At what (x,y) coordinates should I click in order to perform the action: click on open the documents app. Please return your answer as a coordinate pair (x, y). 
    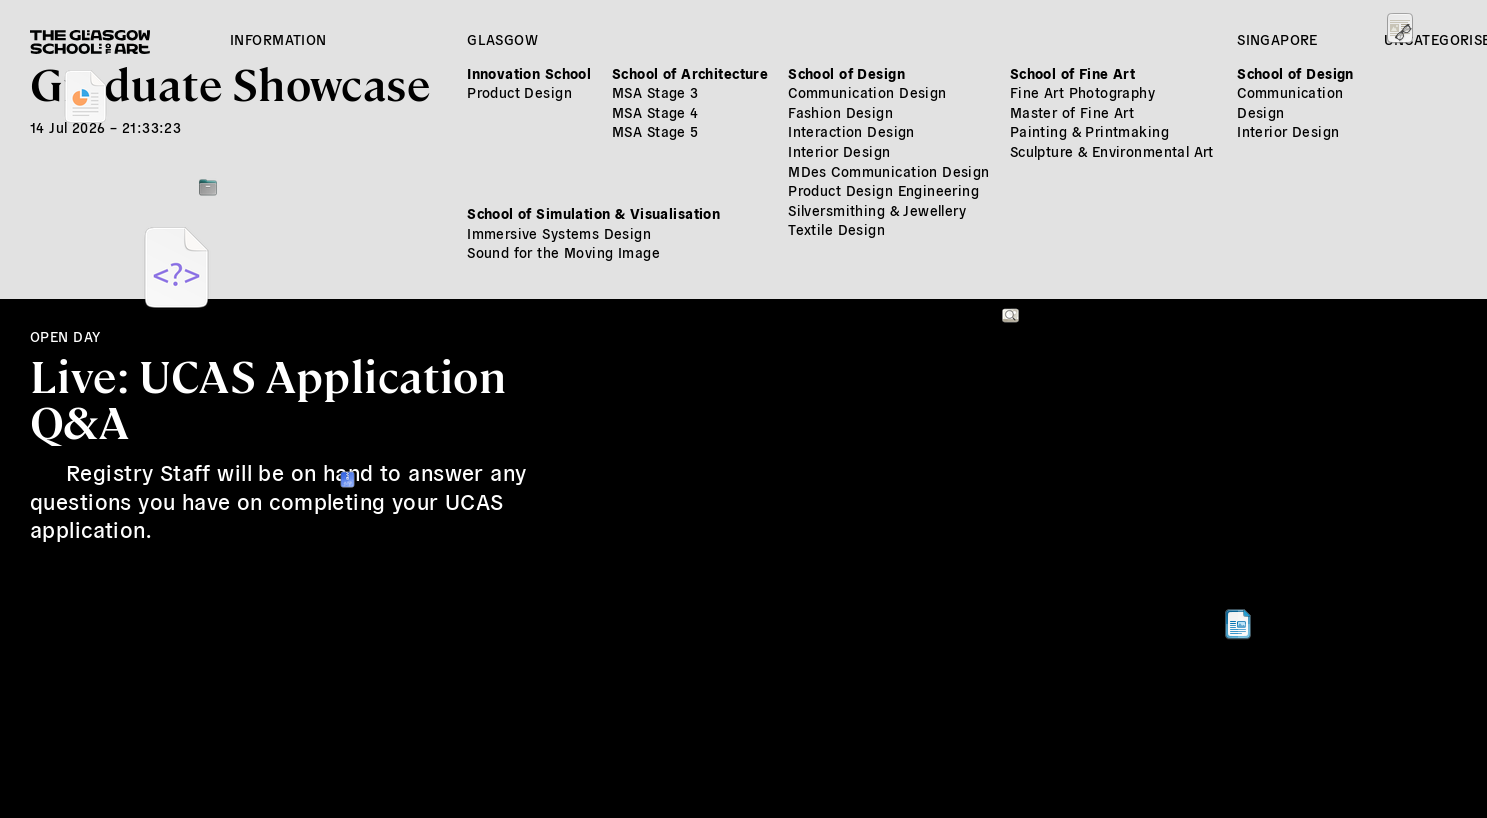
    Looking at the image, I should click on (1400, 28).